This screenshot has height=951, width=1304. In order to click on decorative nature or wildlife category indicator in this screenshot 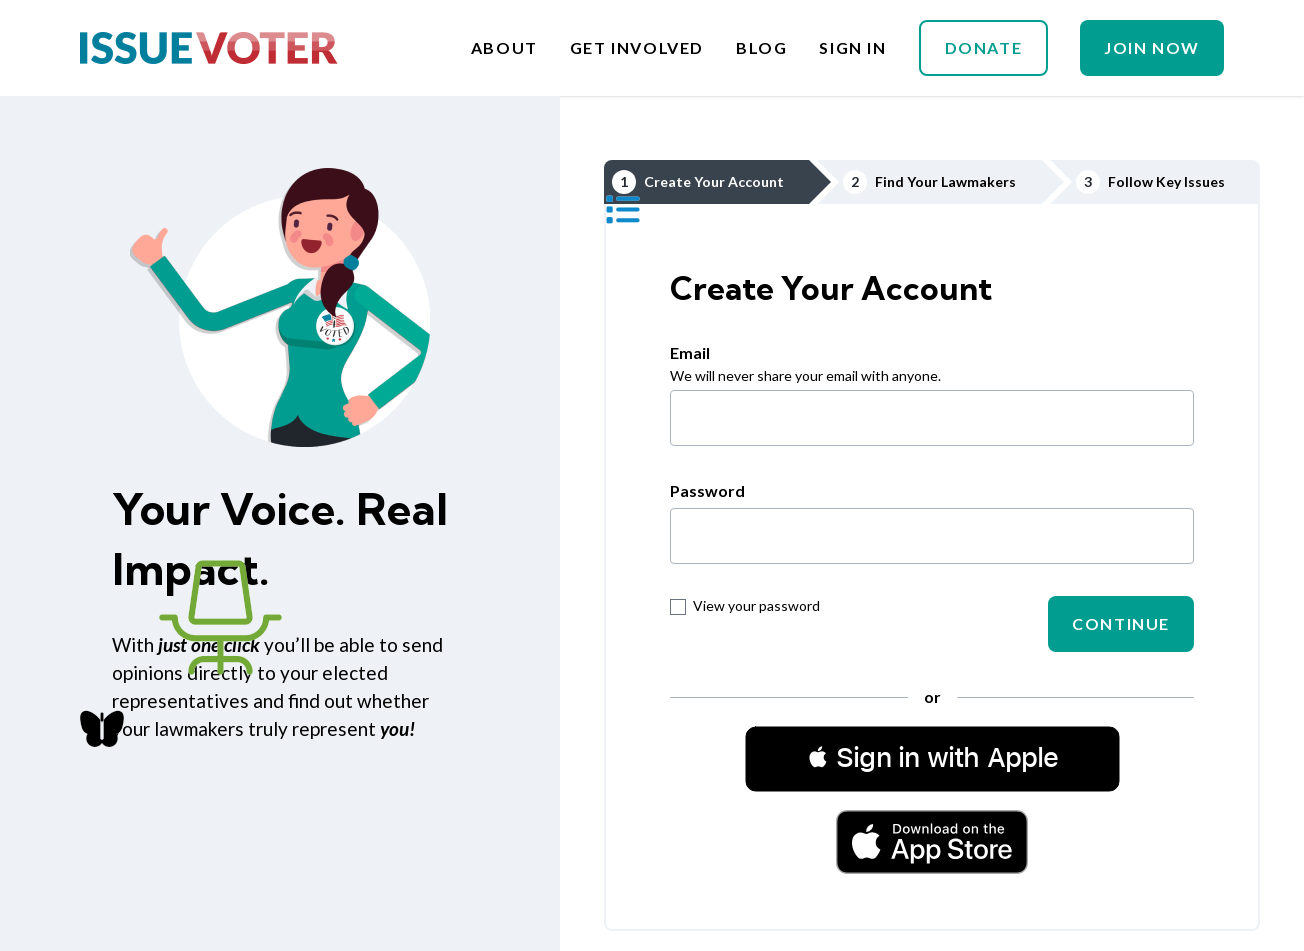, I will do `click(102, 728)`.